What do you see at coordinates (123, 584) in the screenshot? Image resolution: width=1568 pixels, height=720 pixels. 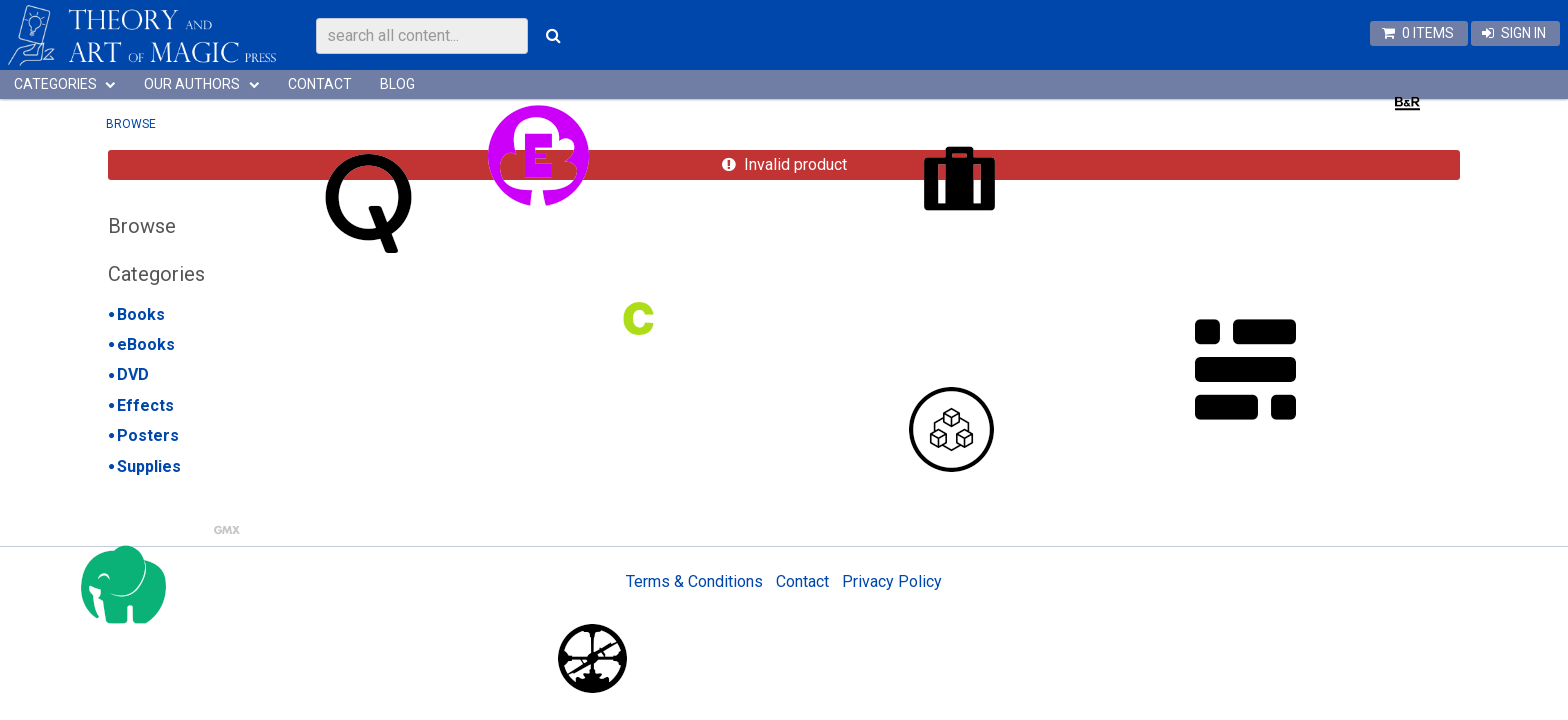 I see `open laragon local development environment` at bounding box center [123, 584].